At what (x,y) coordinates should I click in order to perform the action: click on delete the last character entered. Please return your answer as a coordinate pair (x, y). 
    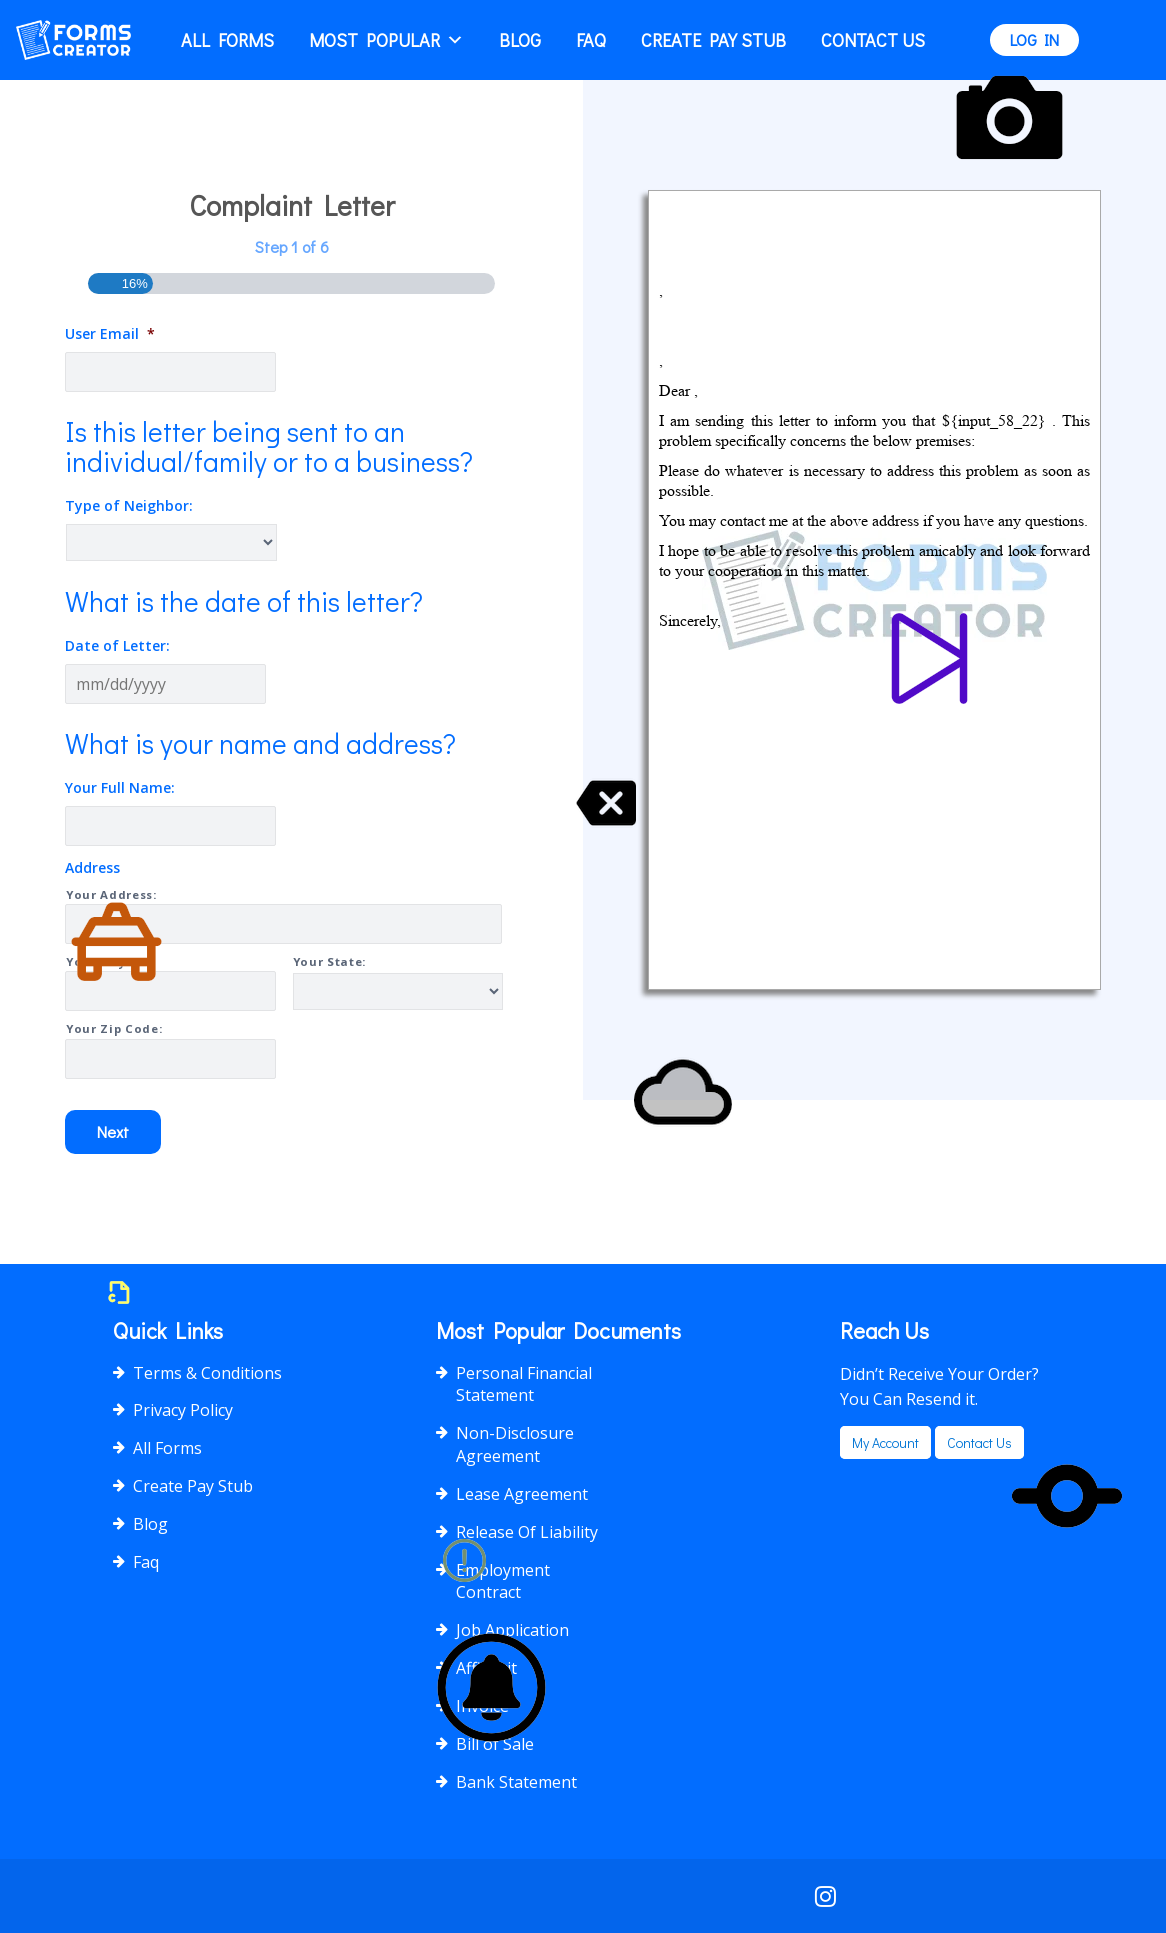
    Looking at the image, I should click on (606, 803).